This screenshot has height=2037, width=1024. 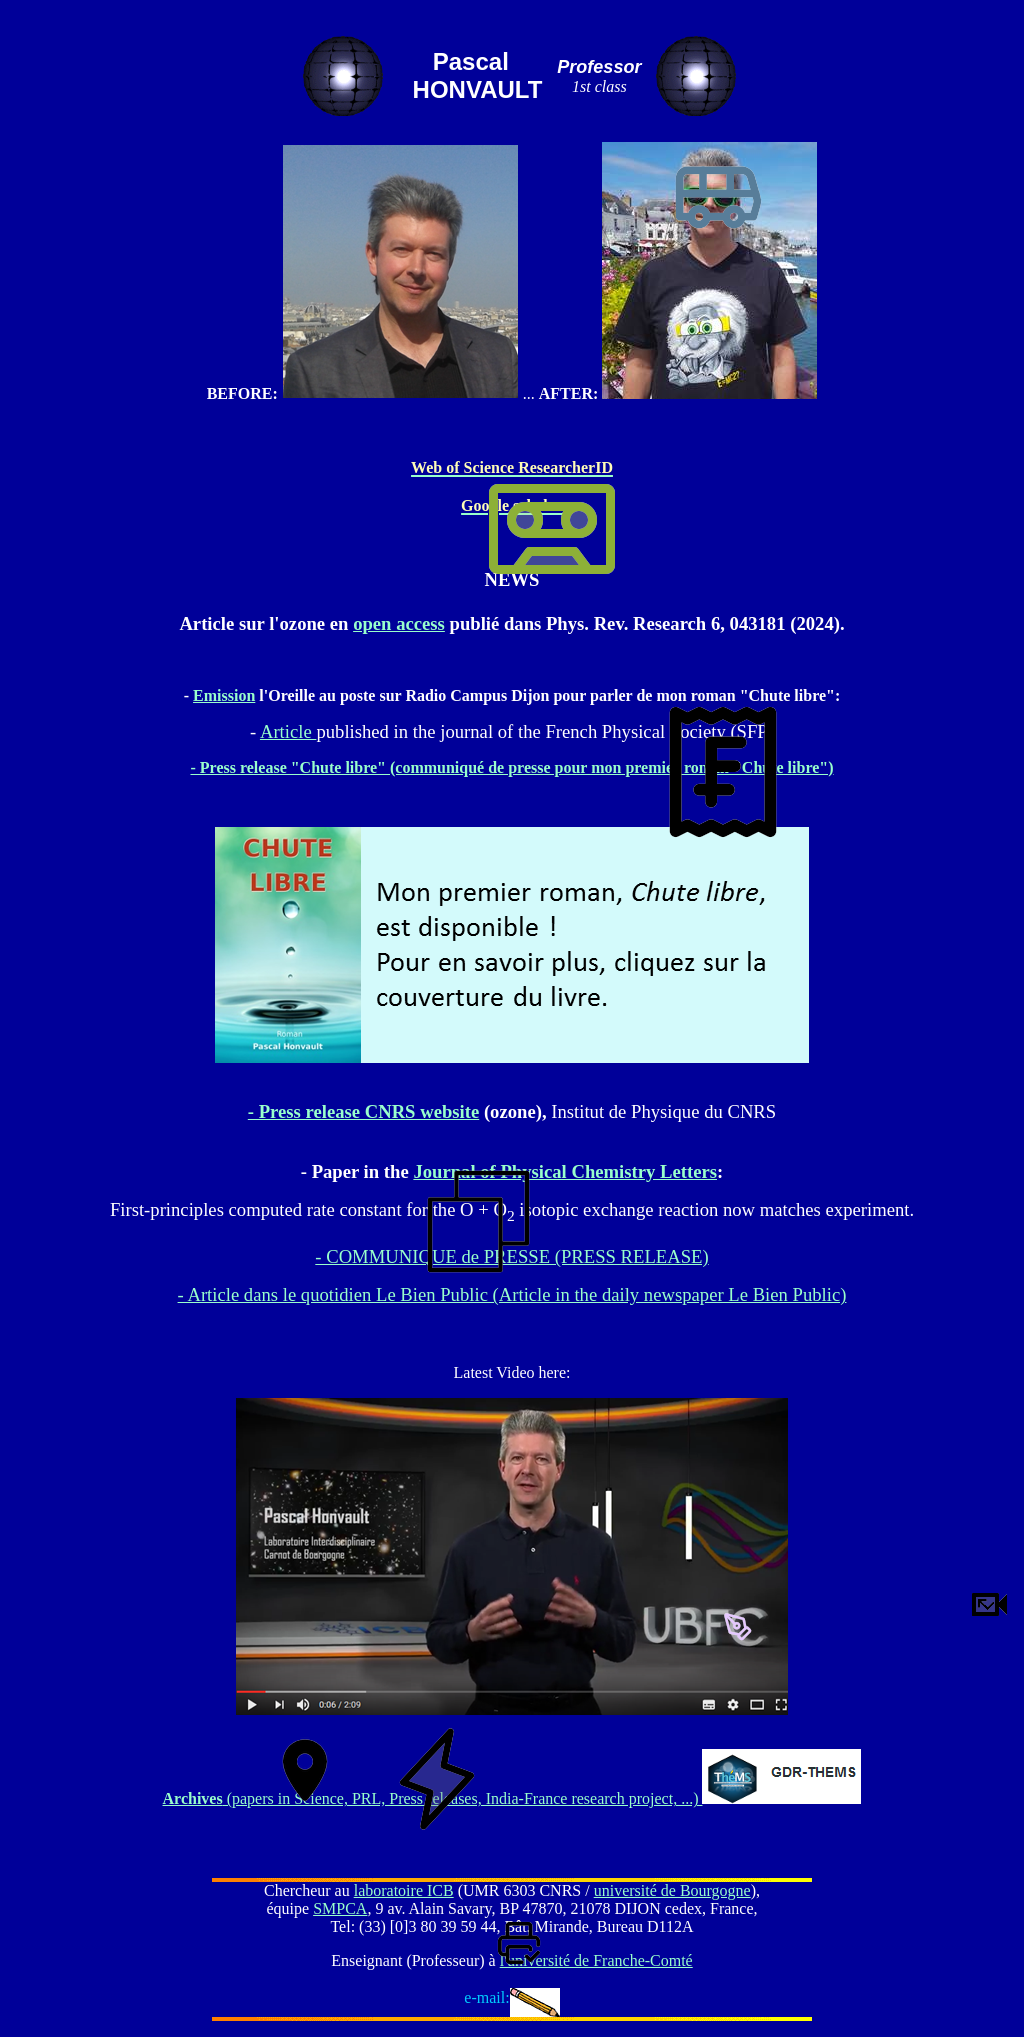 I want to click on access vector drawing tools, so click(x=738, y=1627).